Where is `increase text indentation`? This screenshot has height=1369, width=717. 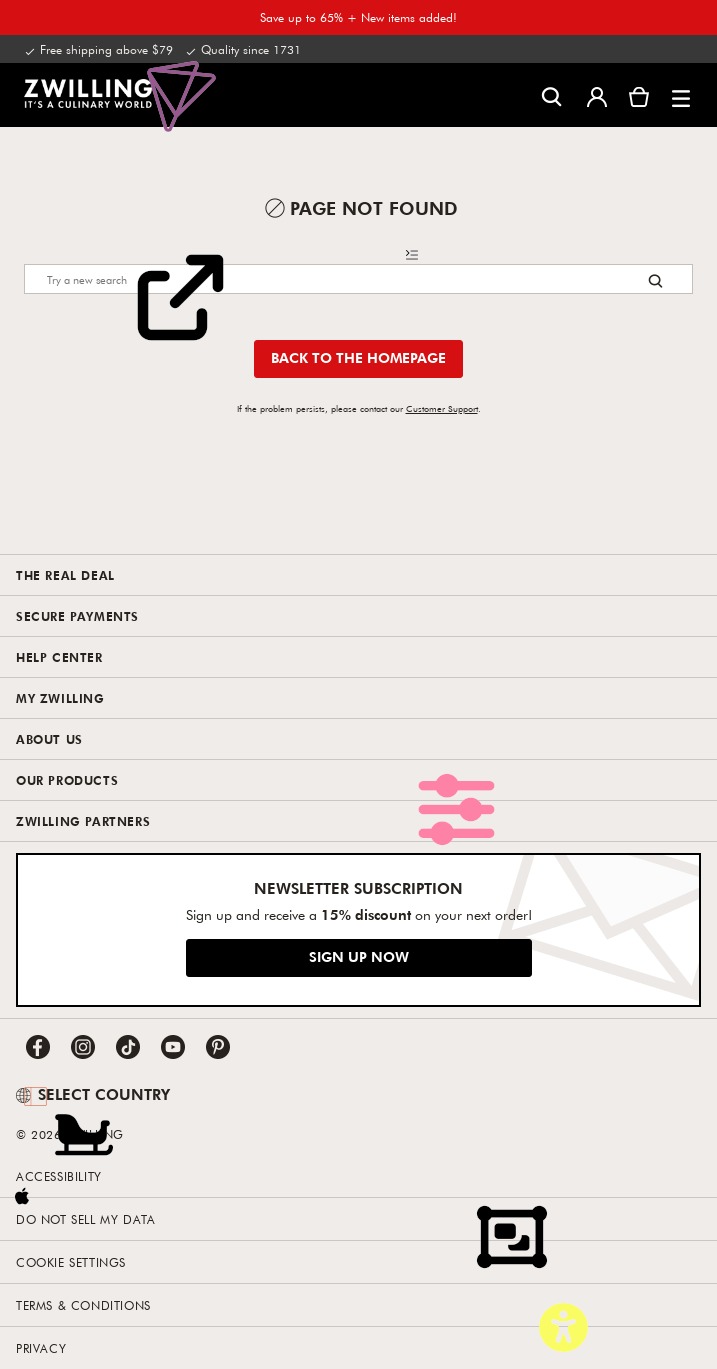
increase text indentation is located at coordinates (412, 255).